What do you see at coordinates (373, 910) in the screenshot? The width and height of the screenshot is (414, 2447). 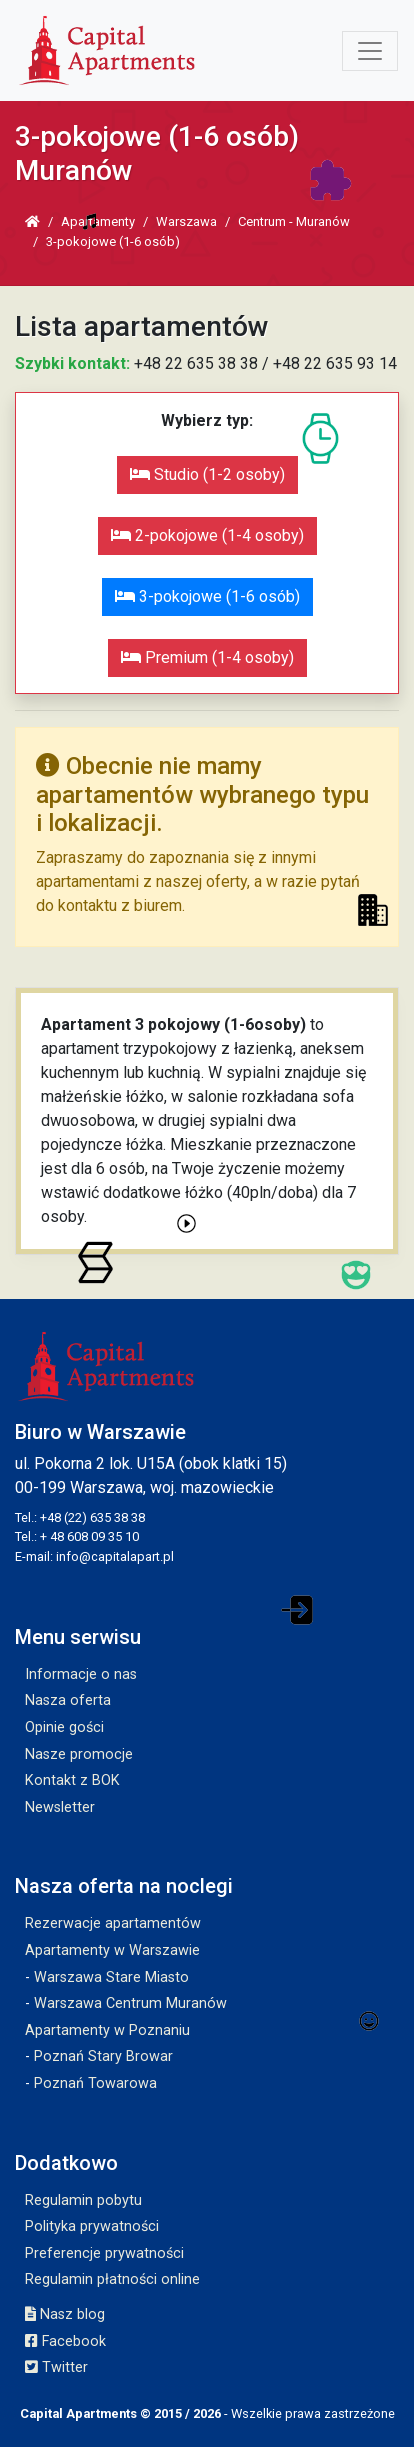 I see `view business or company information` at bounding box center [373, 910].